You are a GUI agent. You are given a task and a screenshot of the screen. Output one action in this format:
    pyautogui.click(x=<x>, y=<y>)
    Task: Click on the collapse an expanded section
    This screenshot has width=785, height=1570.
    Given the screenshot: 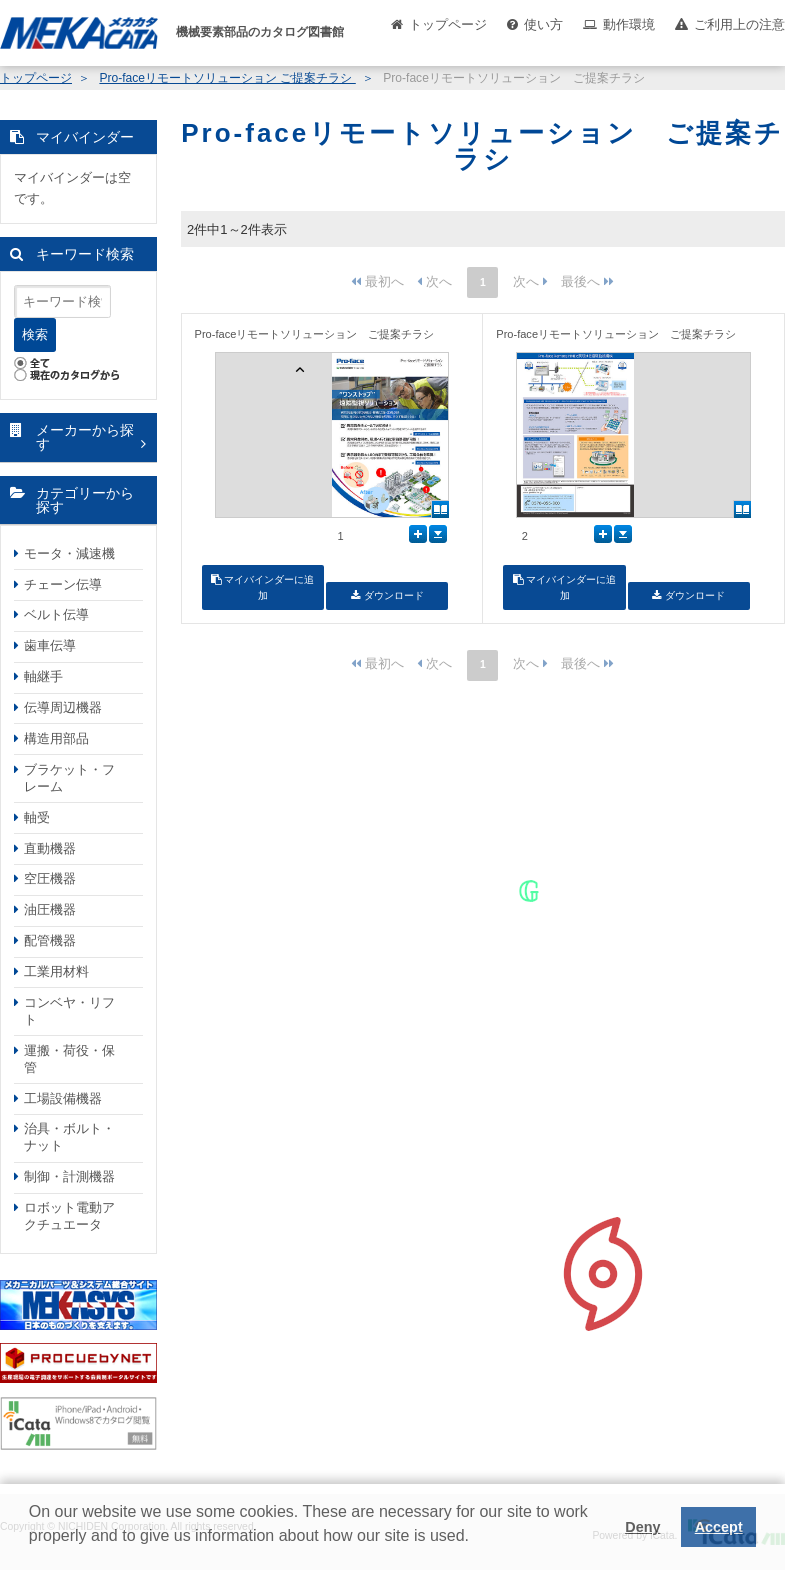 What is the action you would take?
    pyautogui.click(x=300, y=370)
    